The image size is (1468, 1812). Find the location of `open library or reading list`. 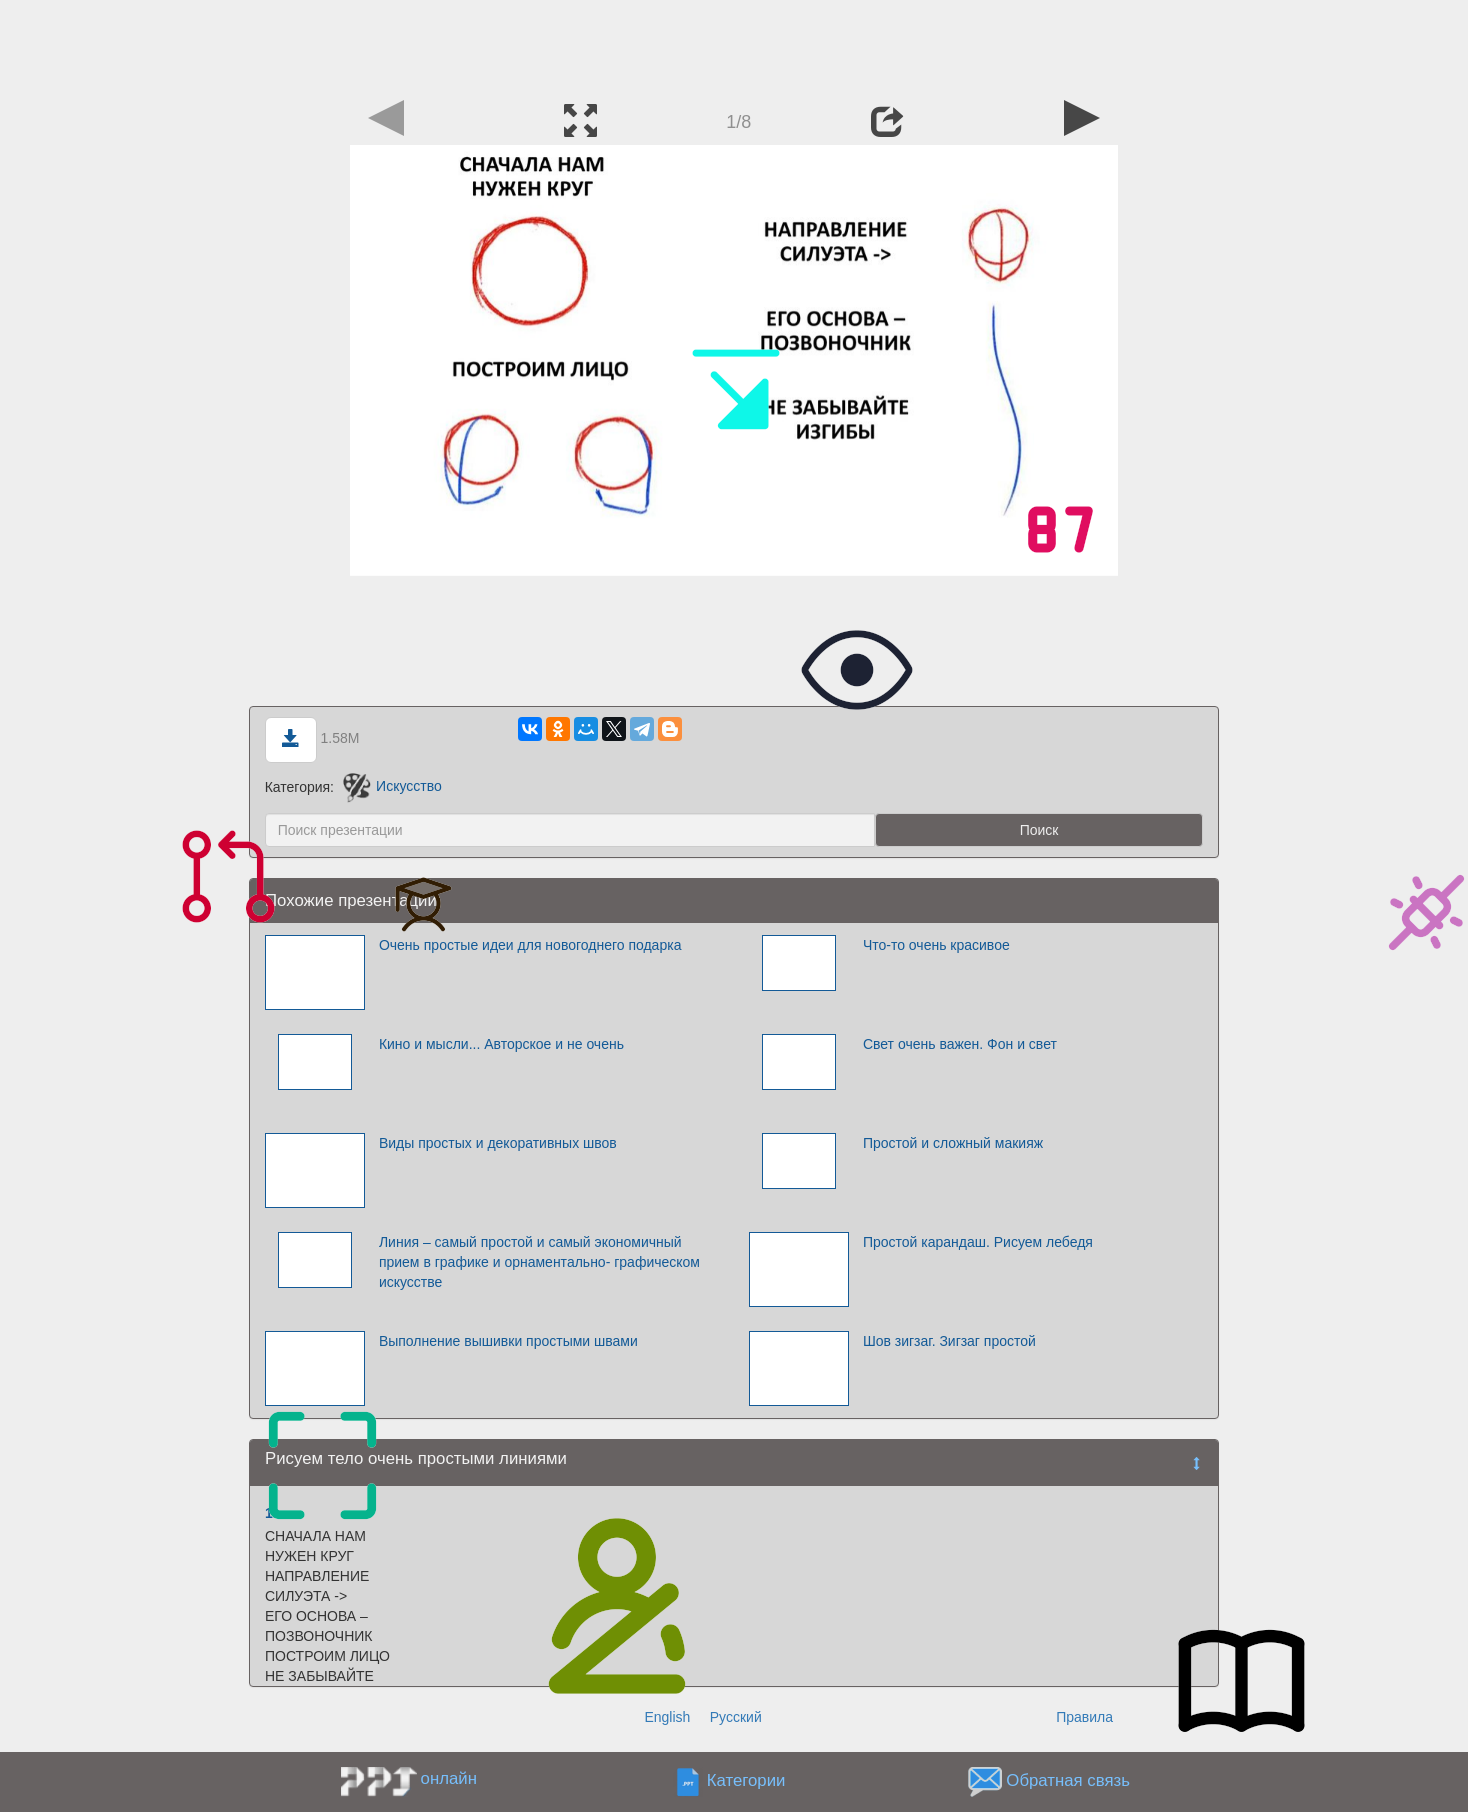

open library or reading list is located at coordinates (1241, 1681).